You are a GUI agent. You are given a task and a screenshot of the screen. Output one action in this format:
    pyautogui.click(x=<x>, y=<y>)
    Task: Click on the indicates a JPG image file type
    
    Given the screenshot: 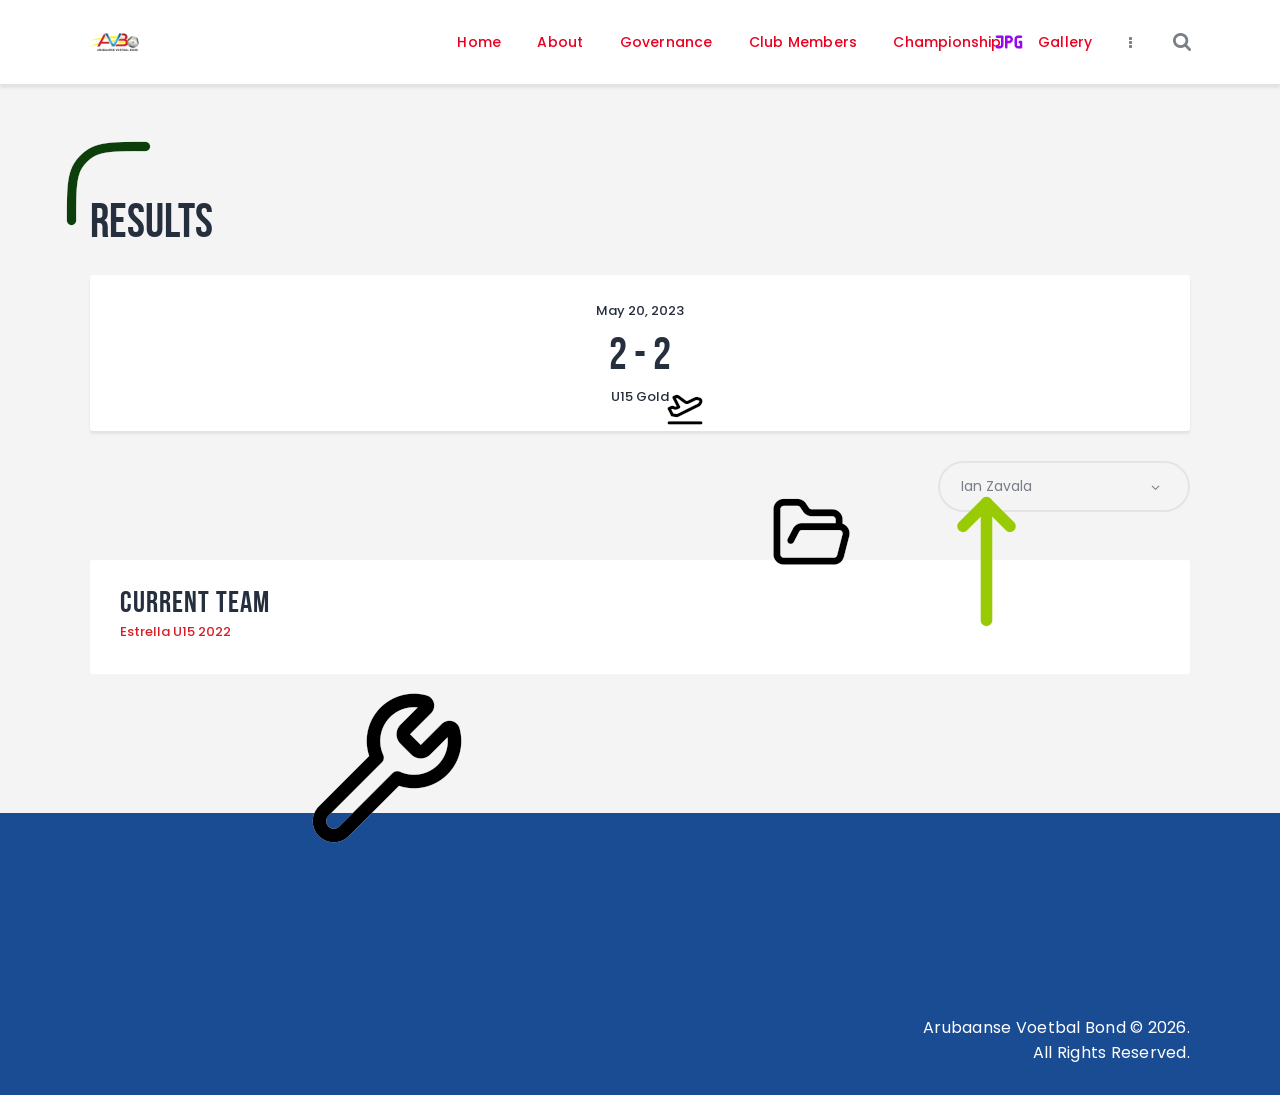 What is the action you would take?
    pyautogui.click(x=1009, y=42)
    